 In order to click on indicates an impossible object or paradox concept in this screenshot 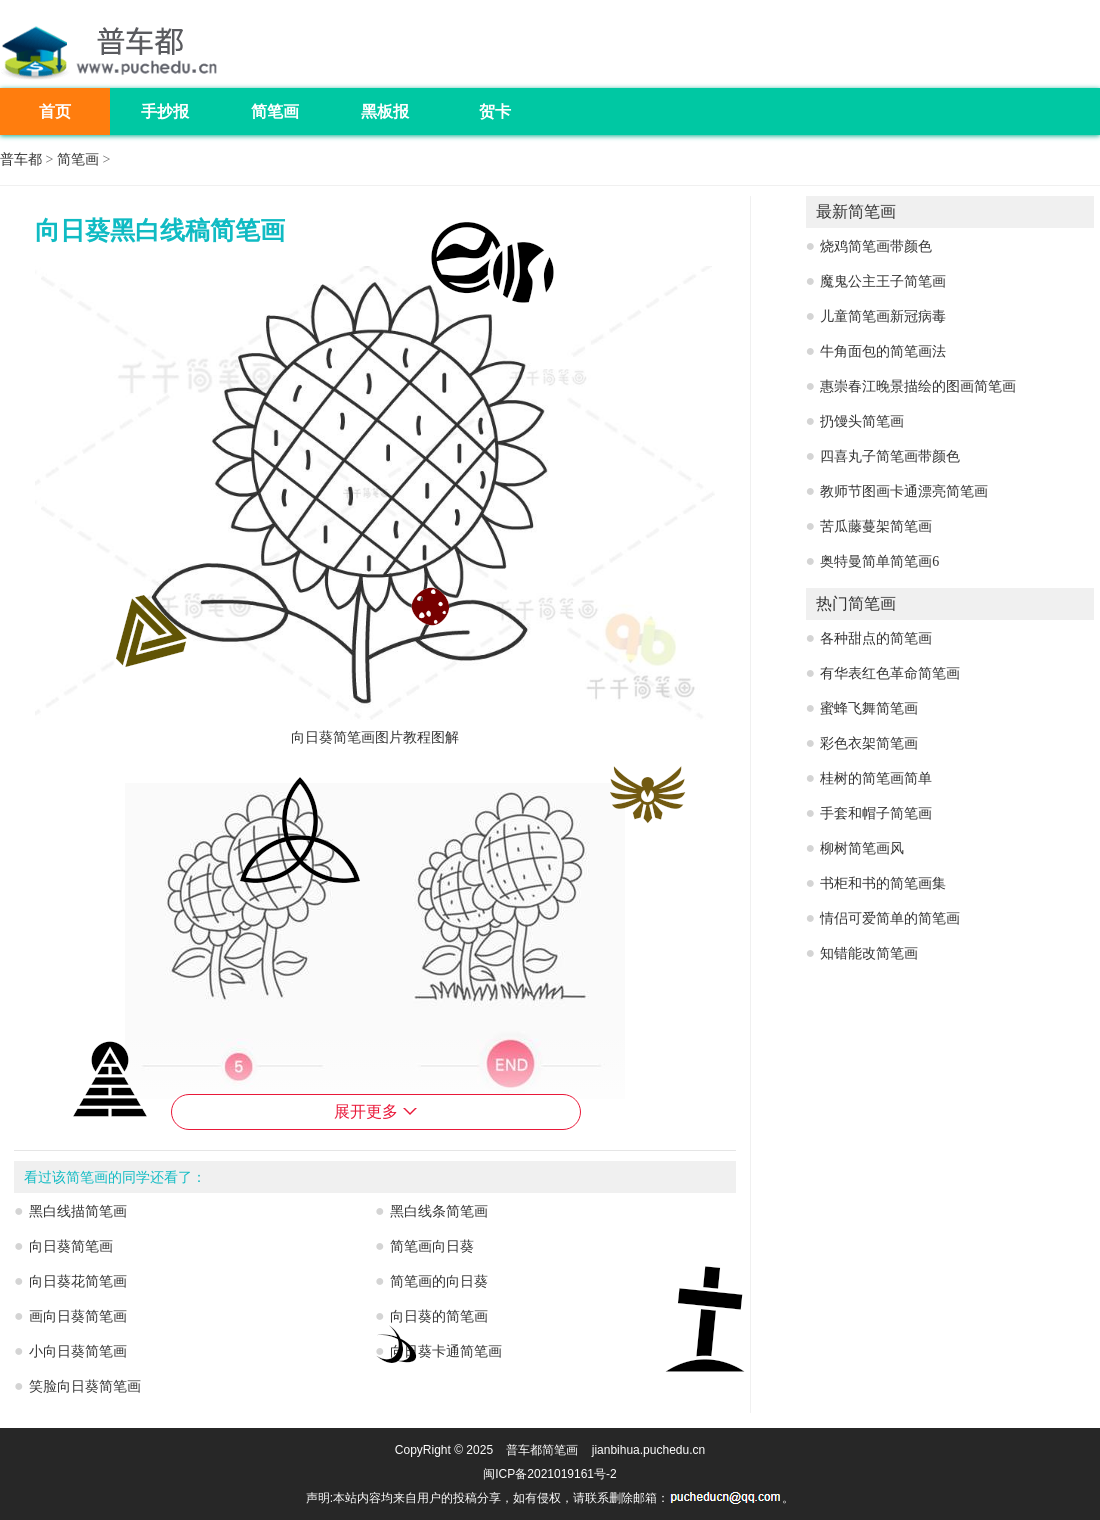, I will do `click(151, 631)`.